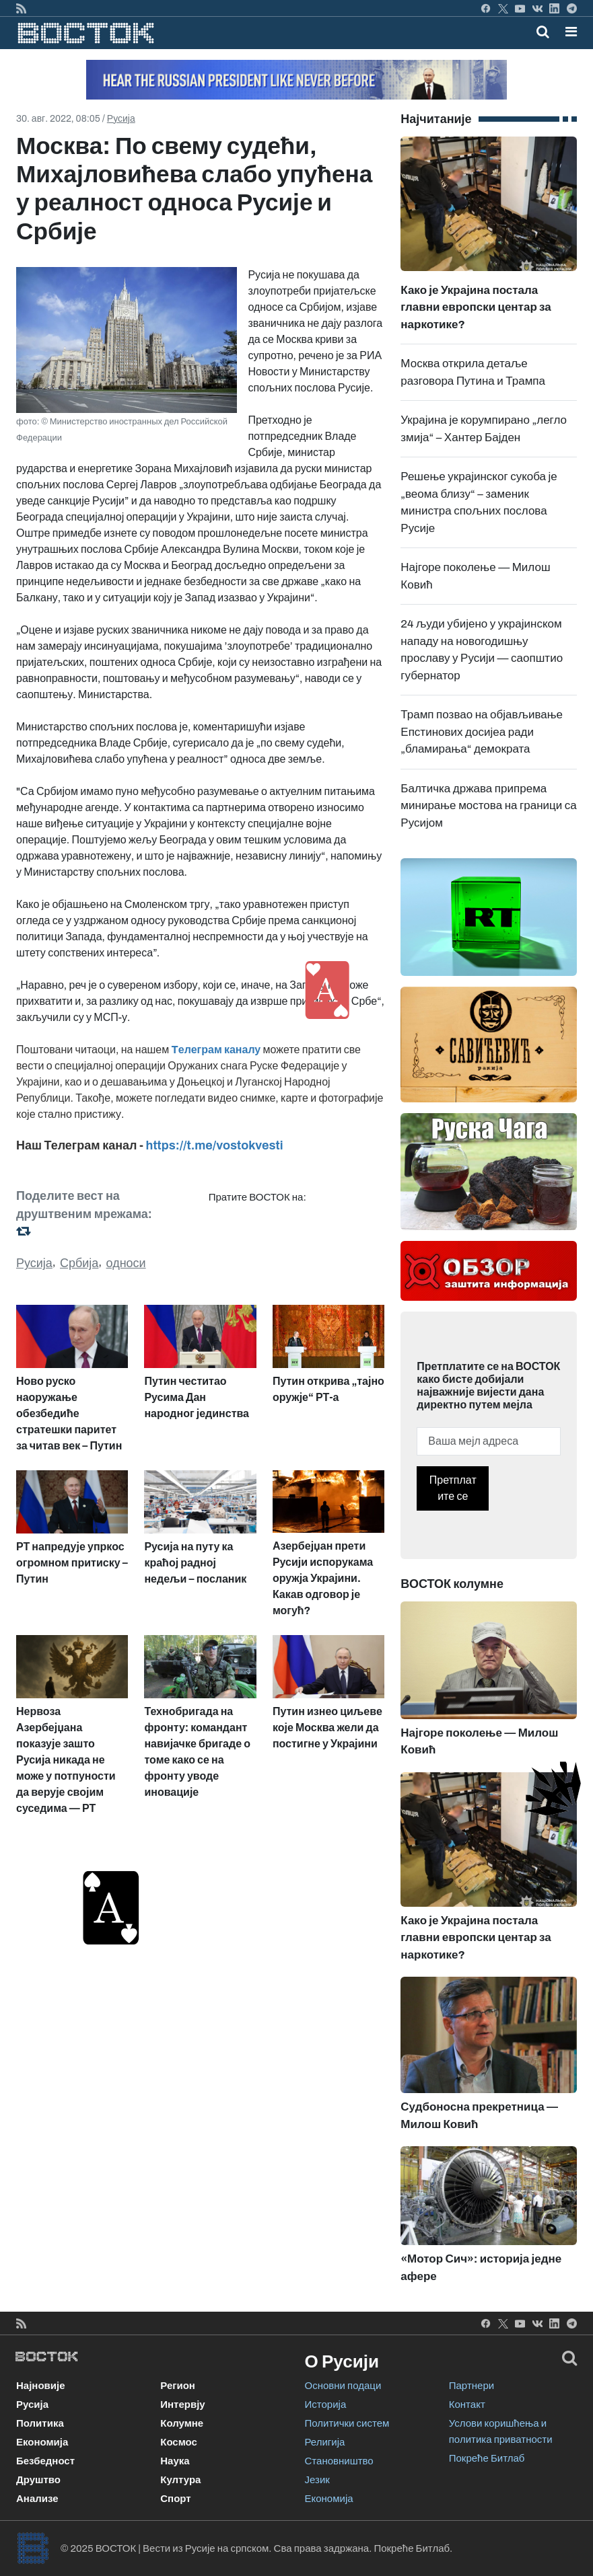 This screenshot has width=593, height=2576. What do you see at coordinates (327, 990) in the screenshot?
I see `play a card game or solitaire` at bounding box center [327, 990].